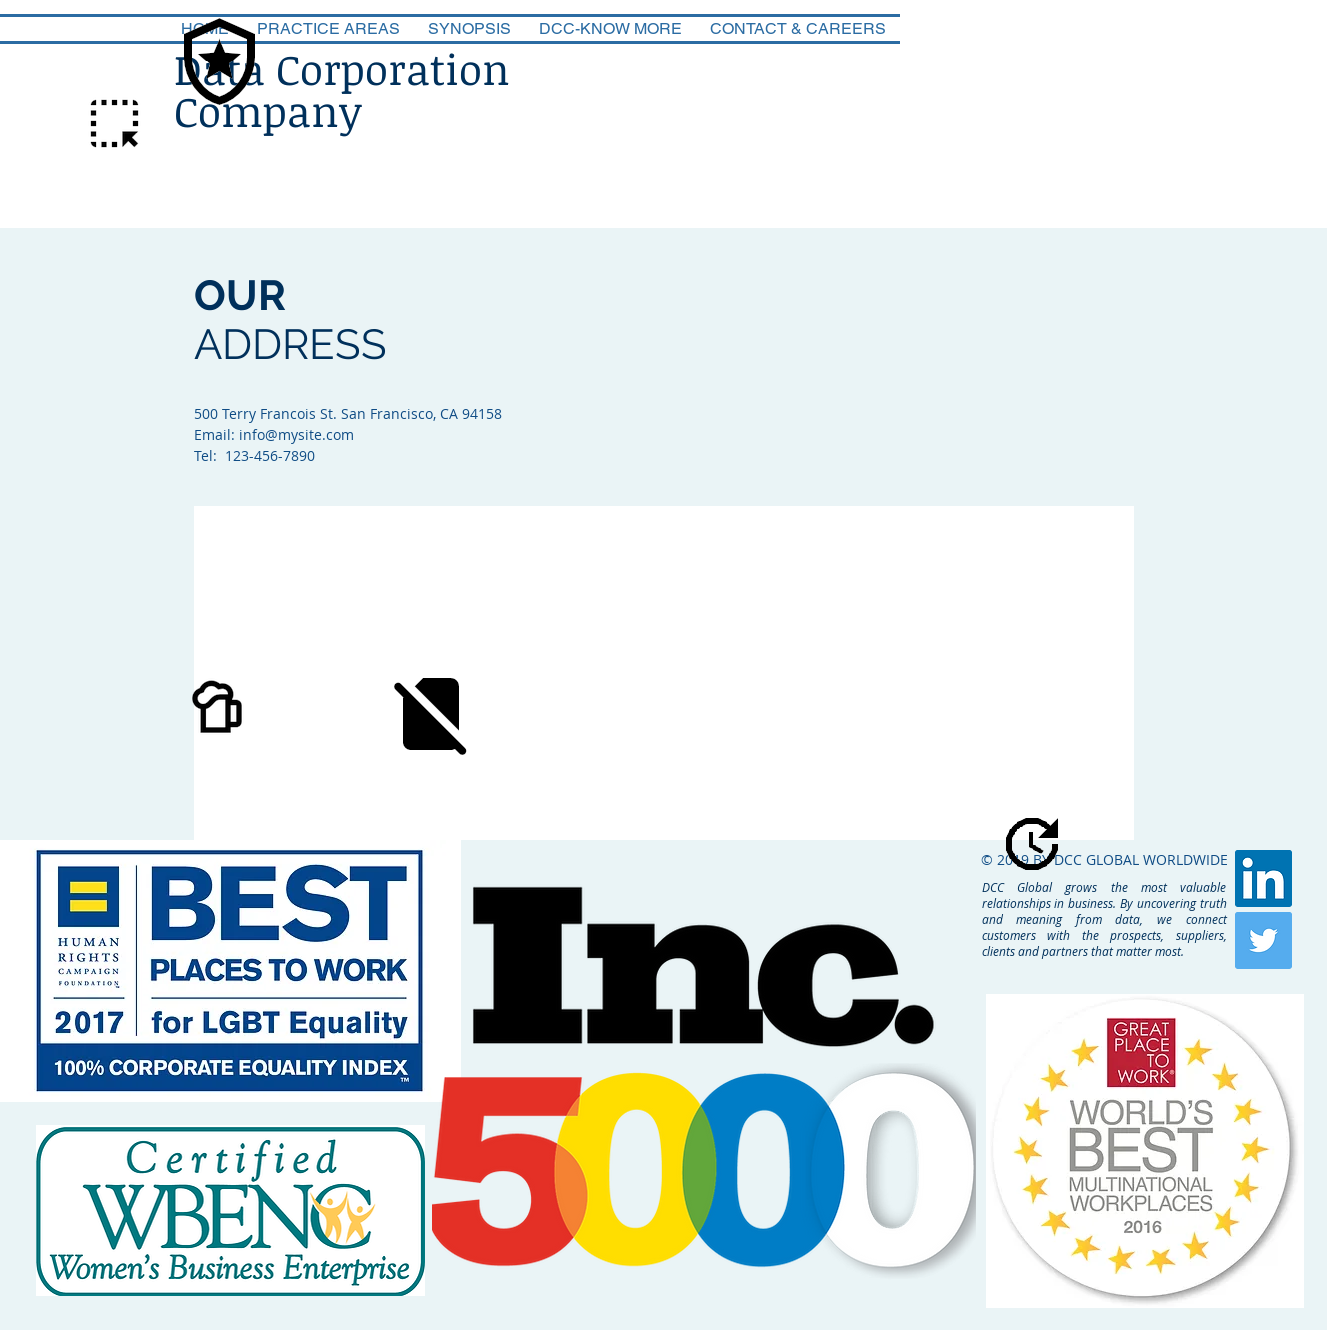 This screenshot has height=1330, width=1327. What do you see at coordinates (431, 714) in the screenshot?
I see `no sim card detected` at bounding box center [431, 714].